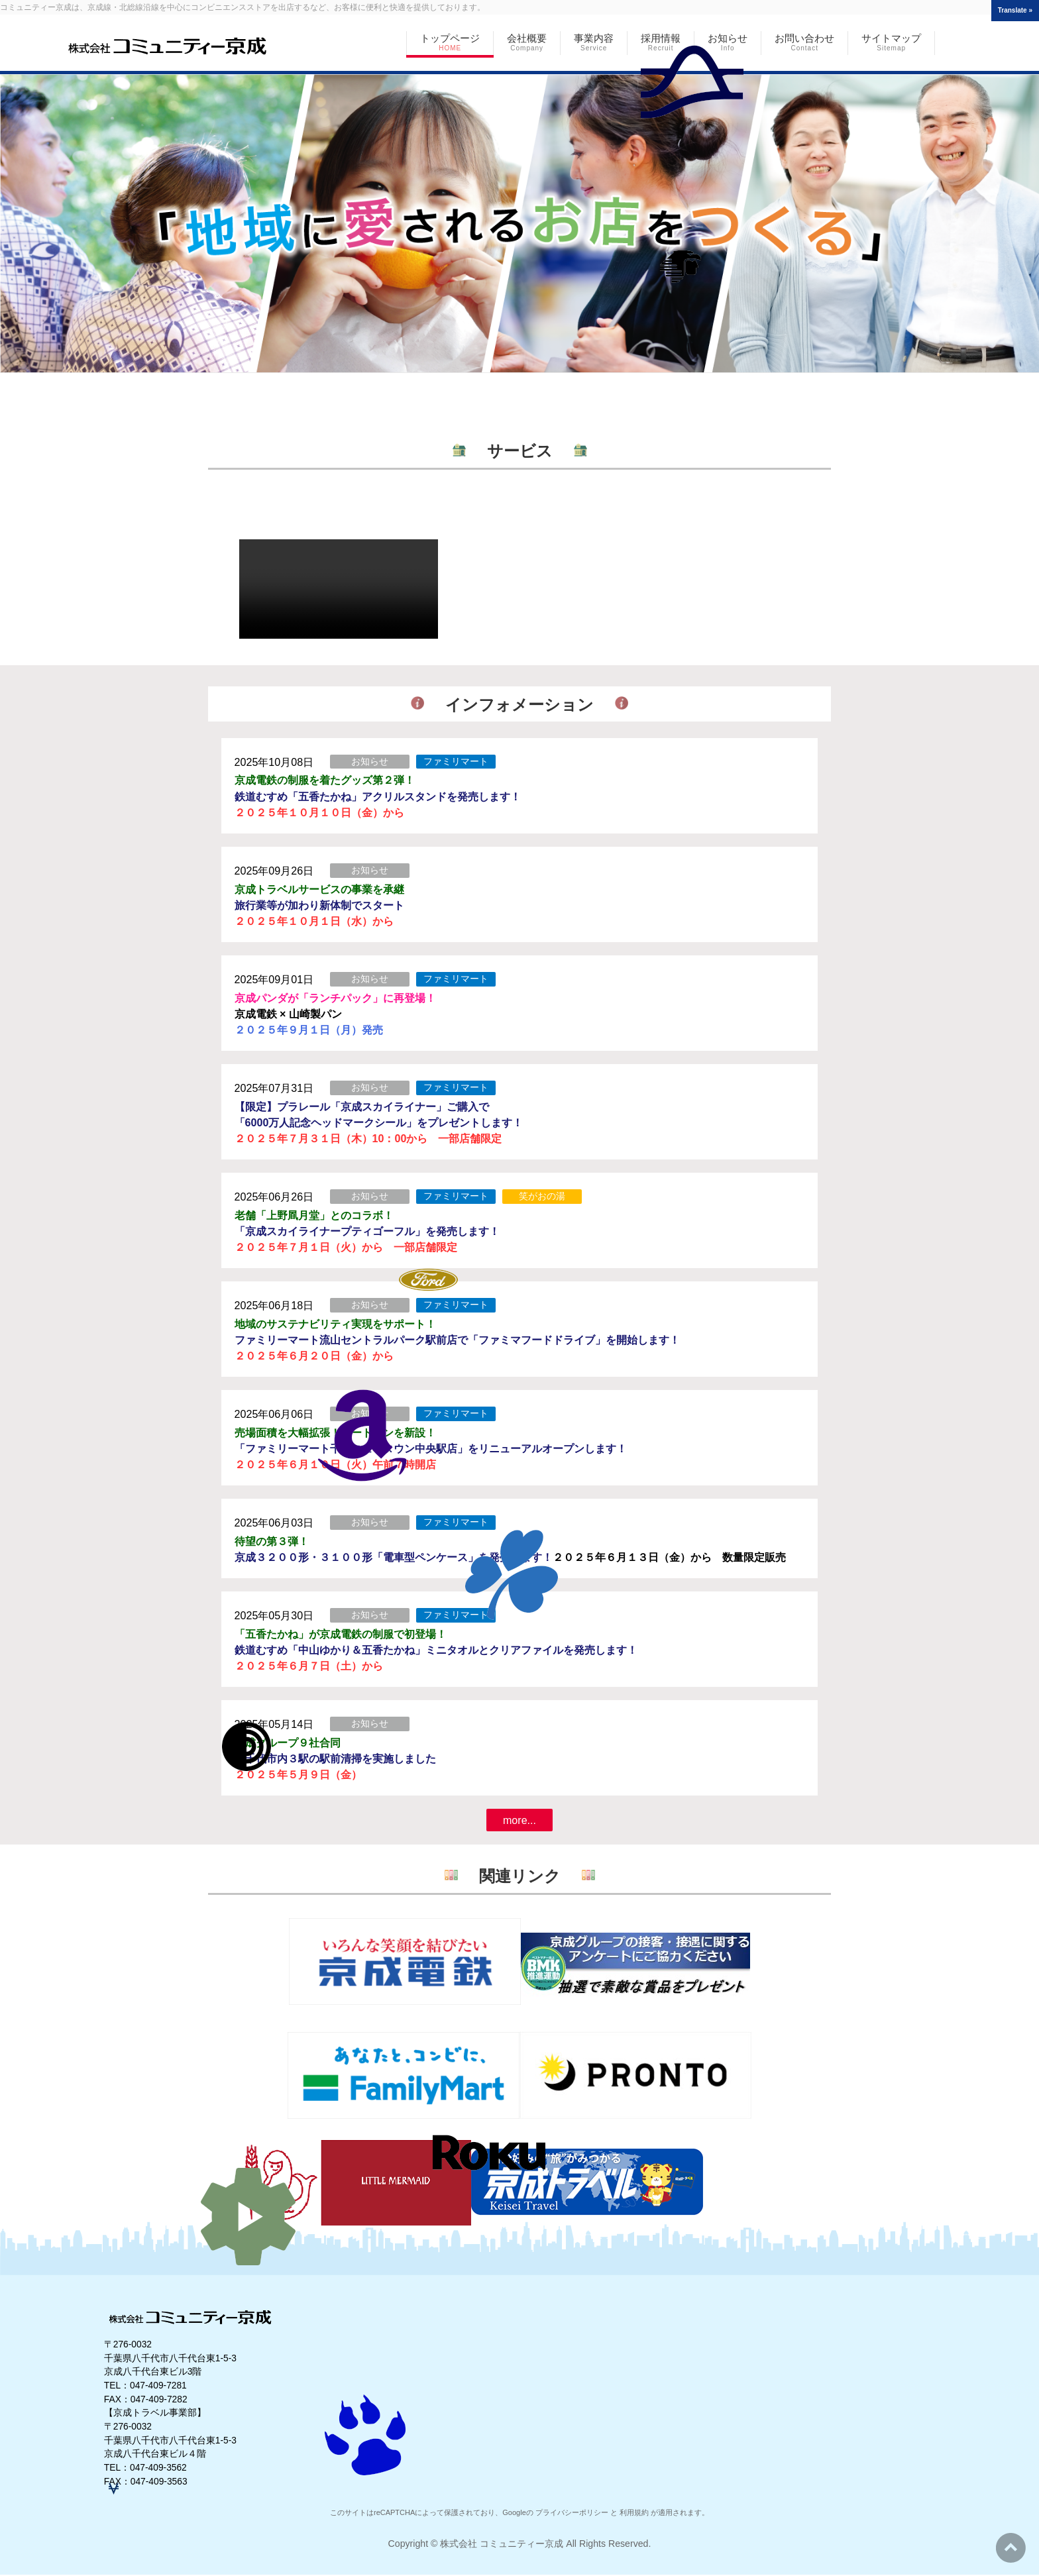 This screenshot has width=1039, height=2576. What do you see at coordinates (365, 2435) in the screenshot?
I see `lazarus IDE logo` at bounding box center [365, 2435].